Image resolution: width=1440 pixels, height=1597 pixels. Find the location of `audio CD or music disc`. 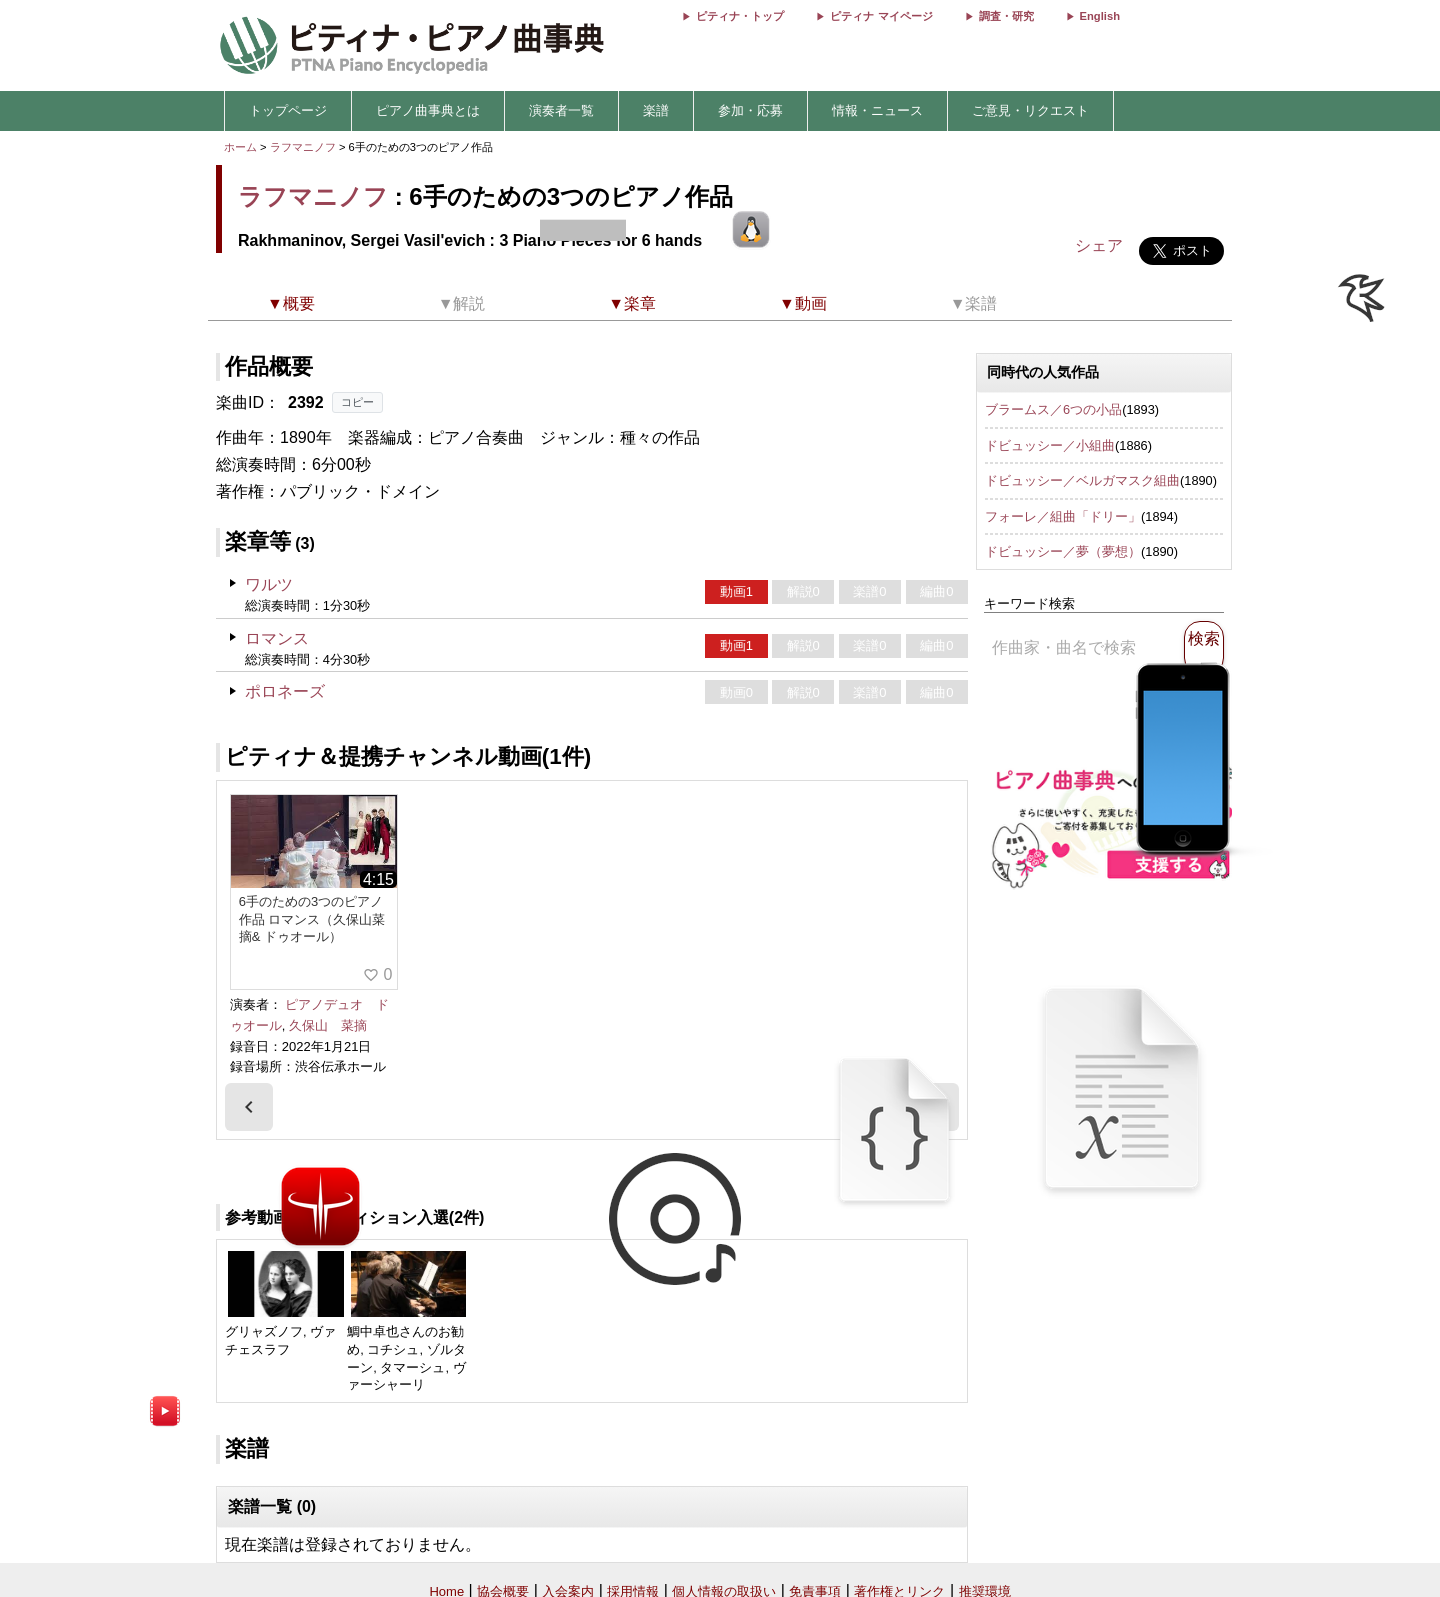

audio CD or music disc is located at coordinates (675, 1219).